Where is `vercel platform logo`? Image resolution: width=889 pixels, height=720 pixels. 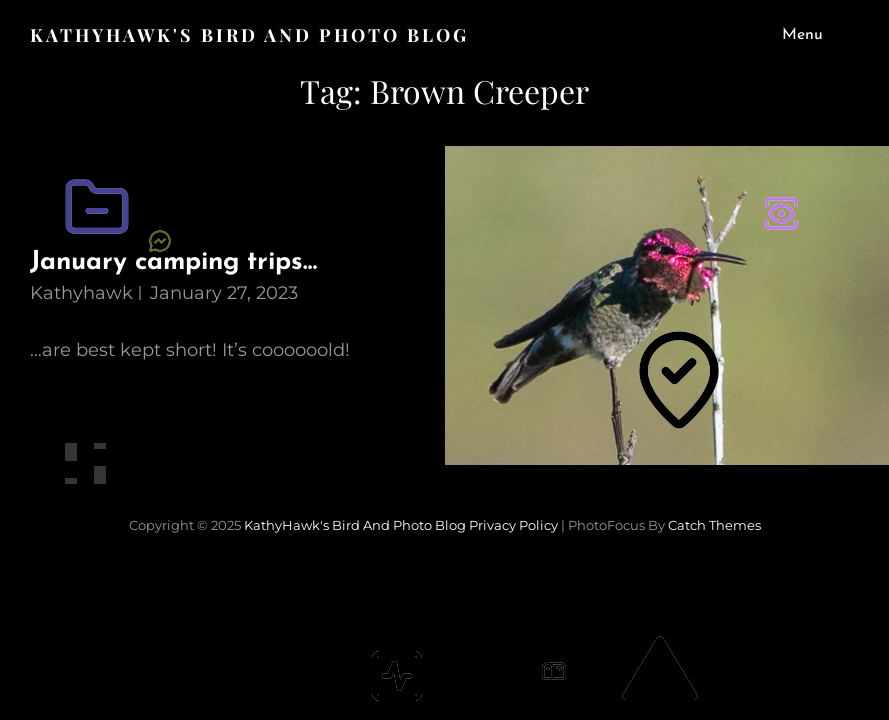 vercel platform logo is located at coordinates (660, 670).